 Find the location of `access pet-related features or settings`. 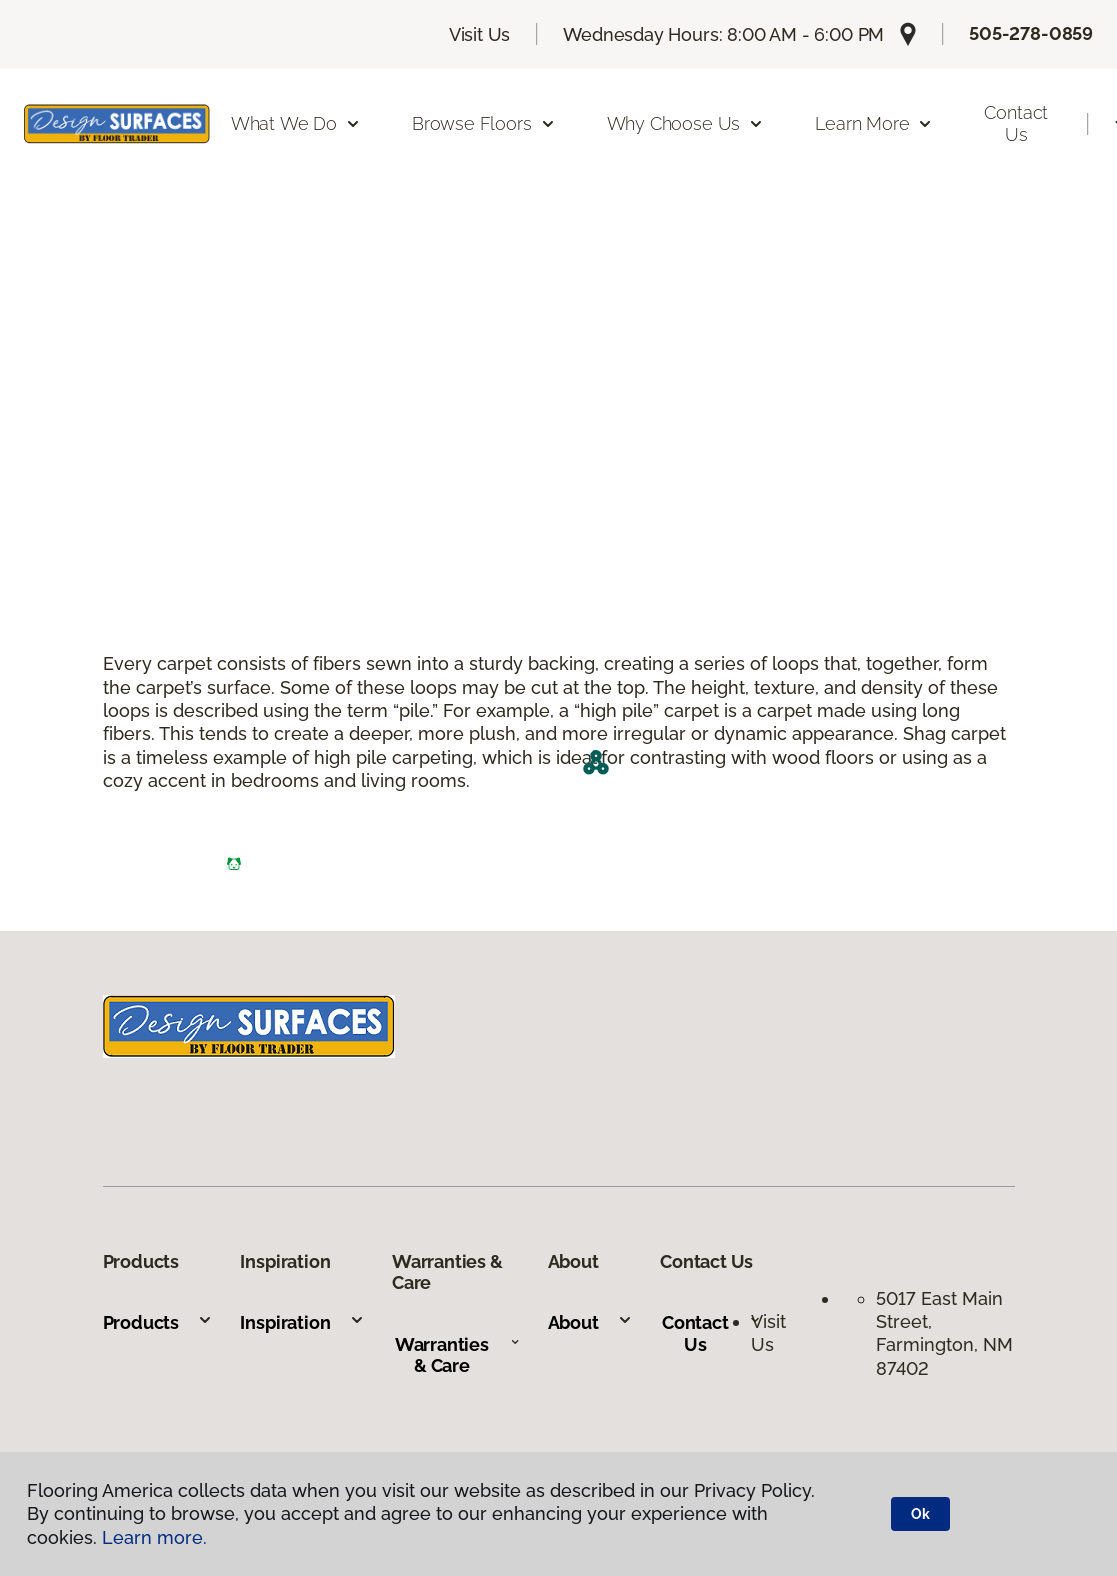

access pet-related features or settings is located at coordinates (234, 864).